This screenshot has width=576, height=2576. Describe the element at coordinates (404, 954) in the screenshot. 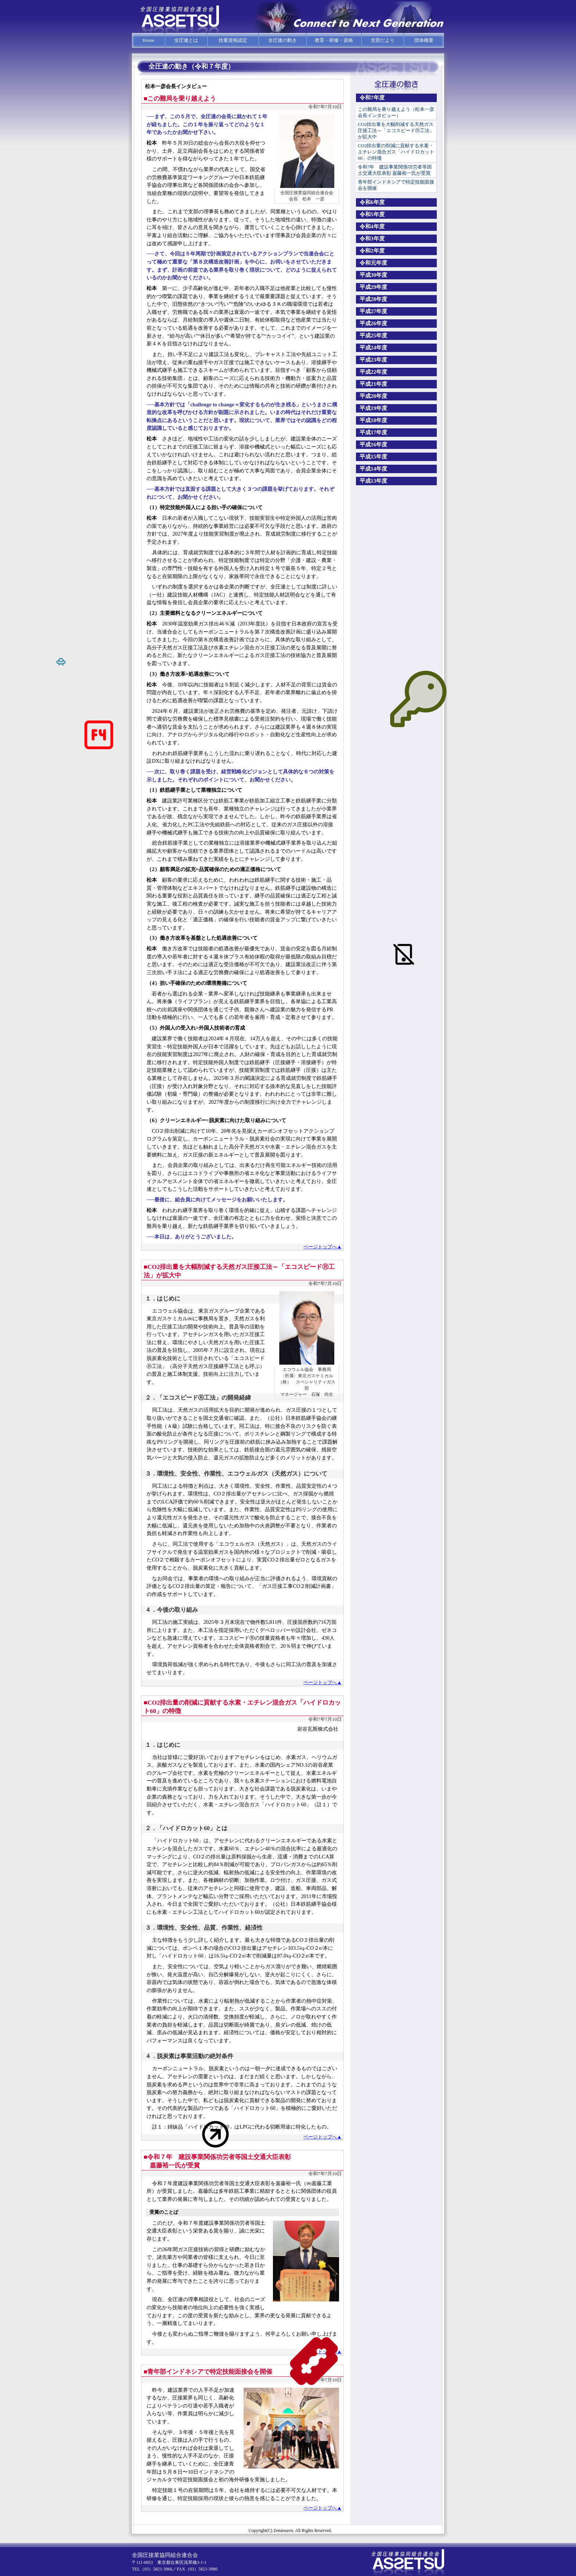

I see `tablet device is disabled or unavailable` at that location.